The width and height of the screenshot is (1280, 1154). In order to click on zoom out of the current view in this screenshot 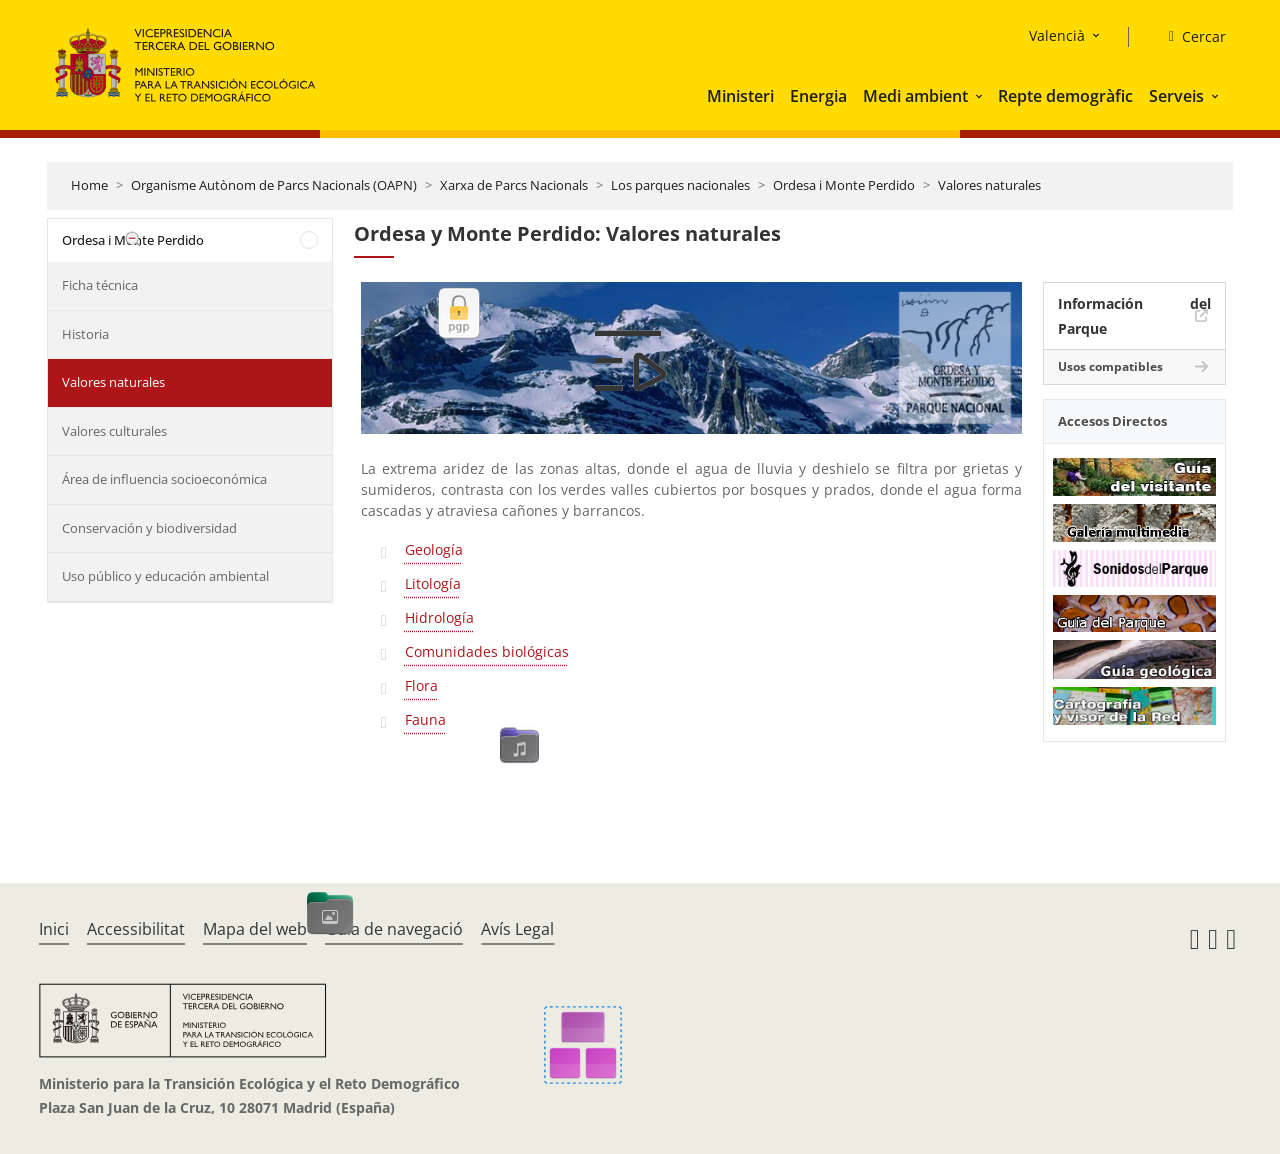, I will do `click(133, 239)`.